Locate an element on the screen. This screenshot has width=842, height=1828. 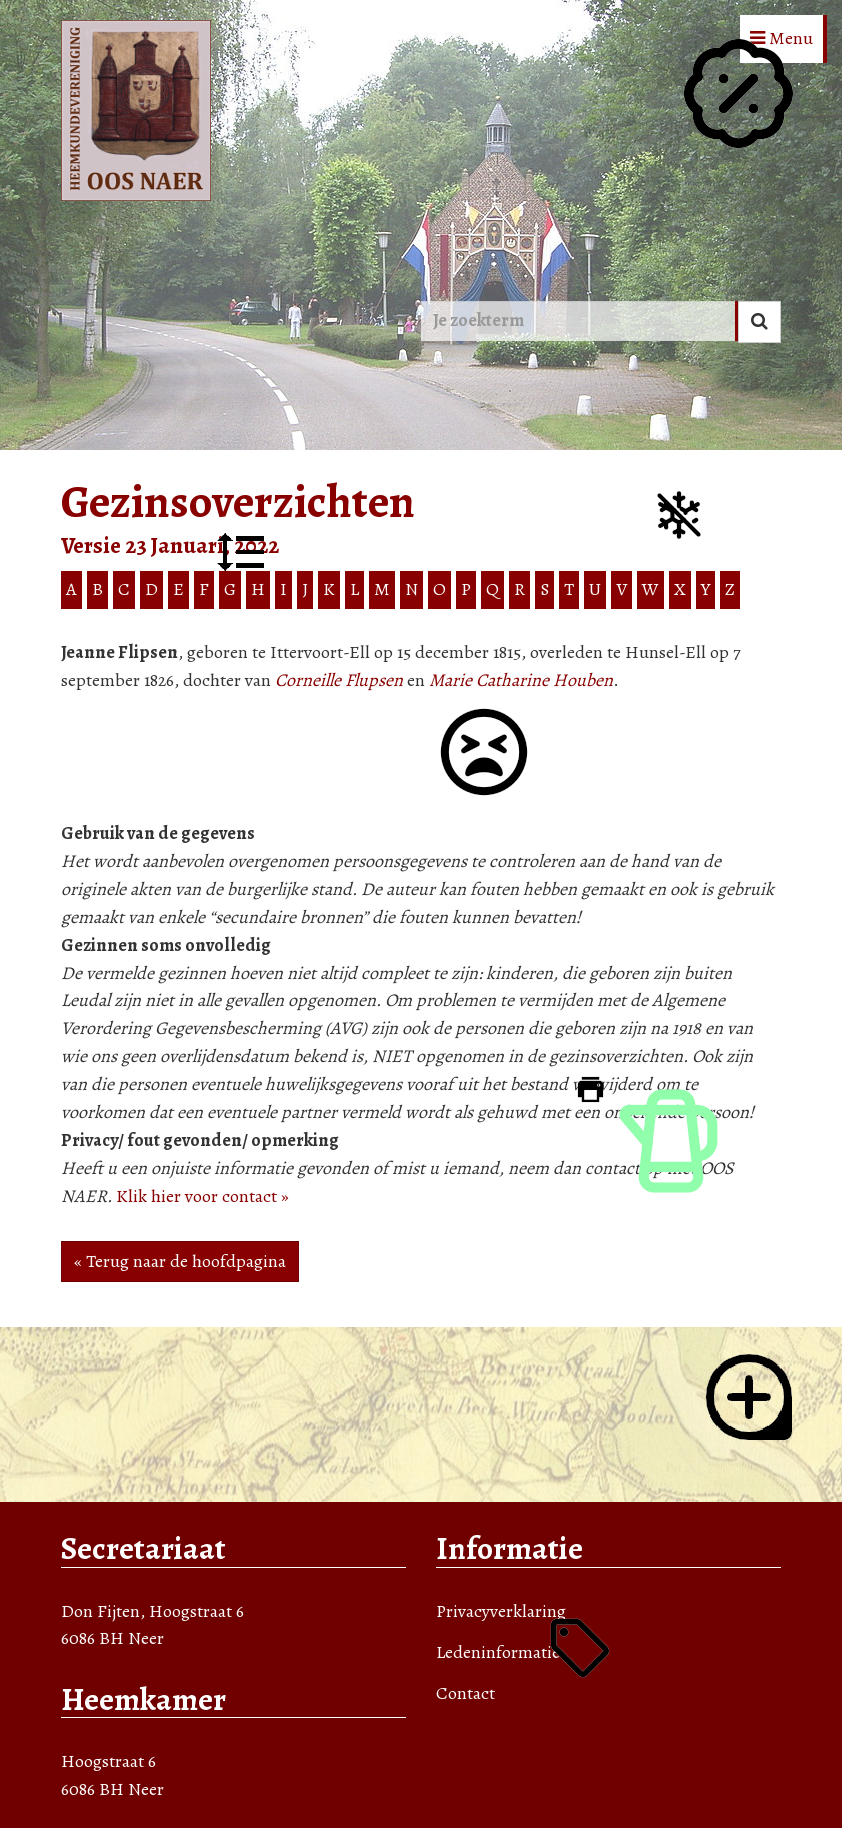
access tea or hot beverage settings is located at coordinates (671, 1141).